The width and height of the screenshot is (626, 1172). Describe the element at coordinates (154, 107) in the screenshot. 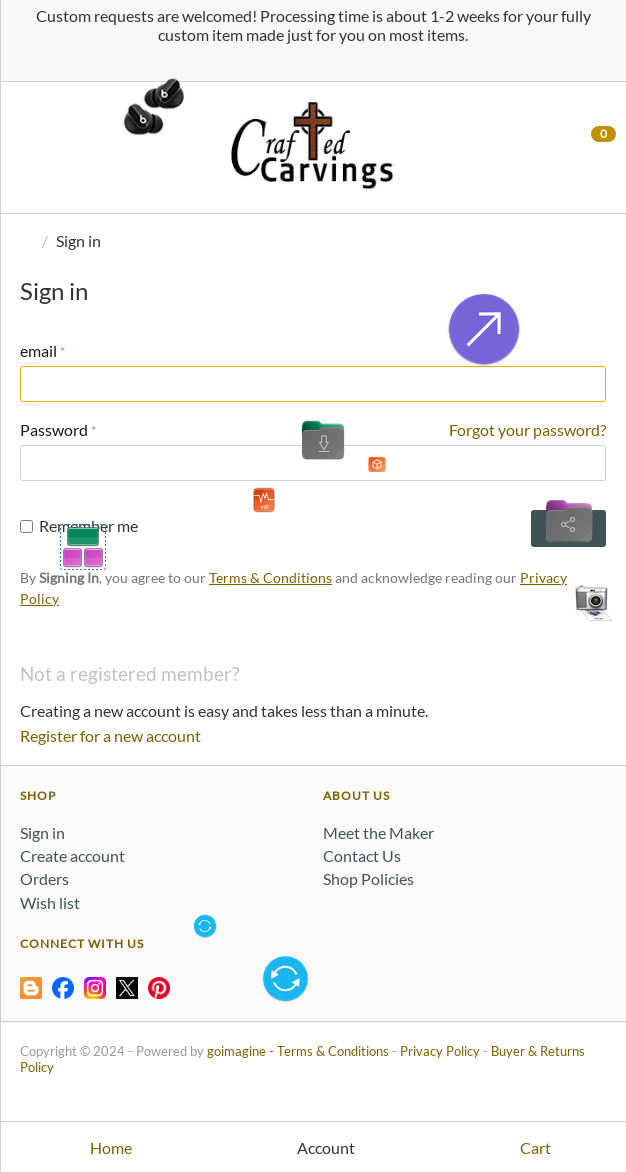

I see `beats wireless earbuds device icon` at that location.